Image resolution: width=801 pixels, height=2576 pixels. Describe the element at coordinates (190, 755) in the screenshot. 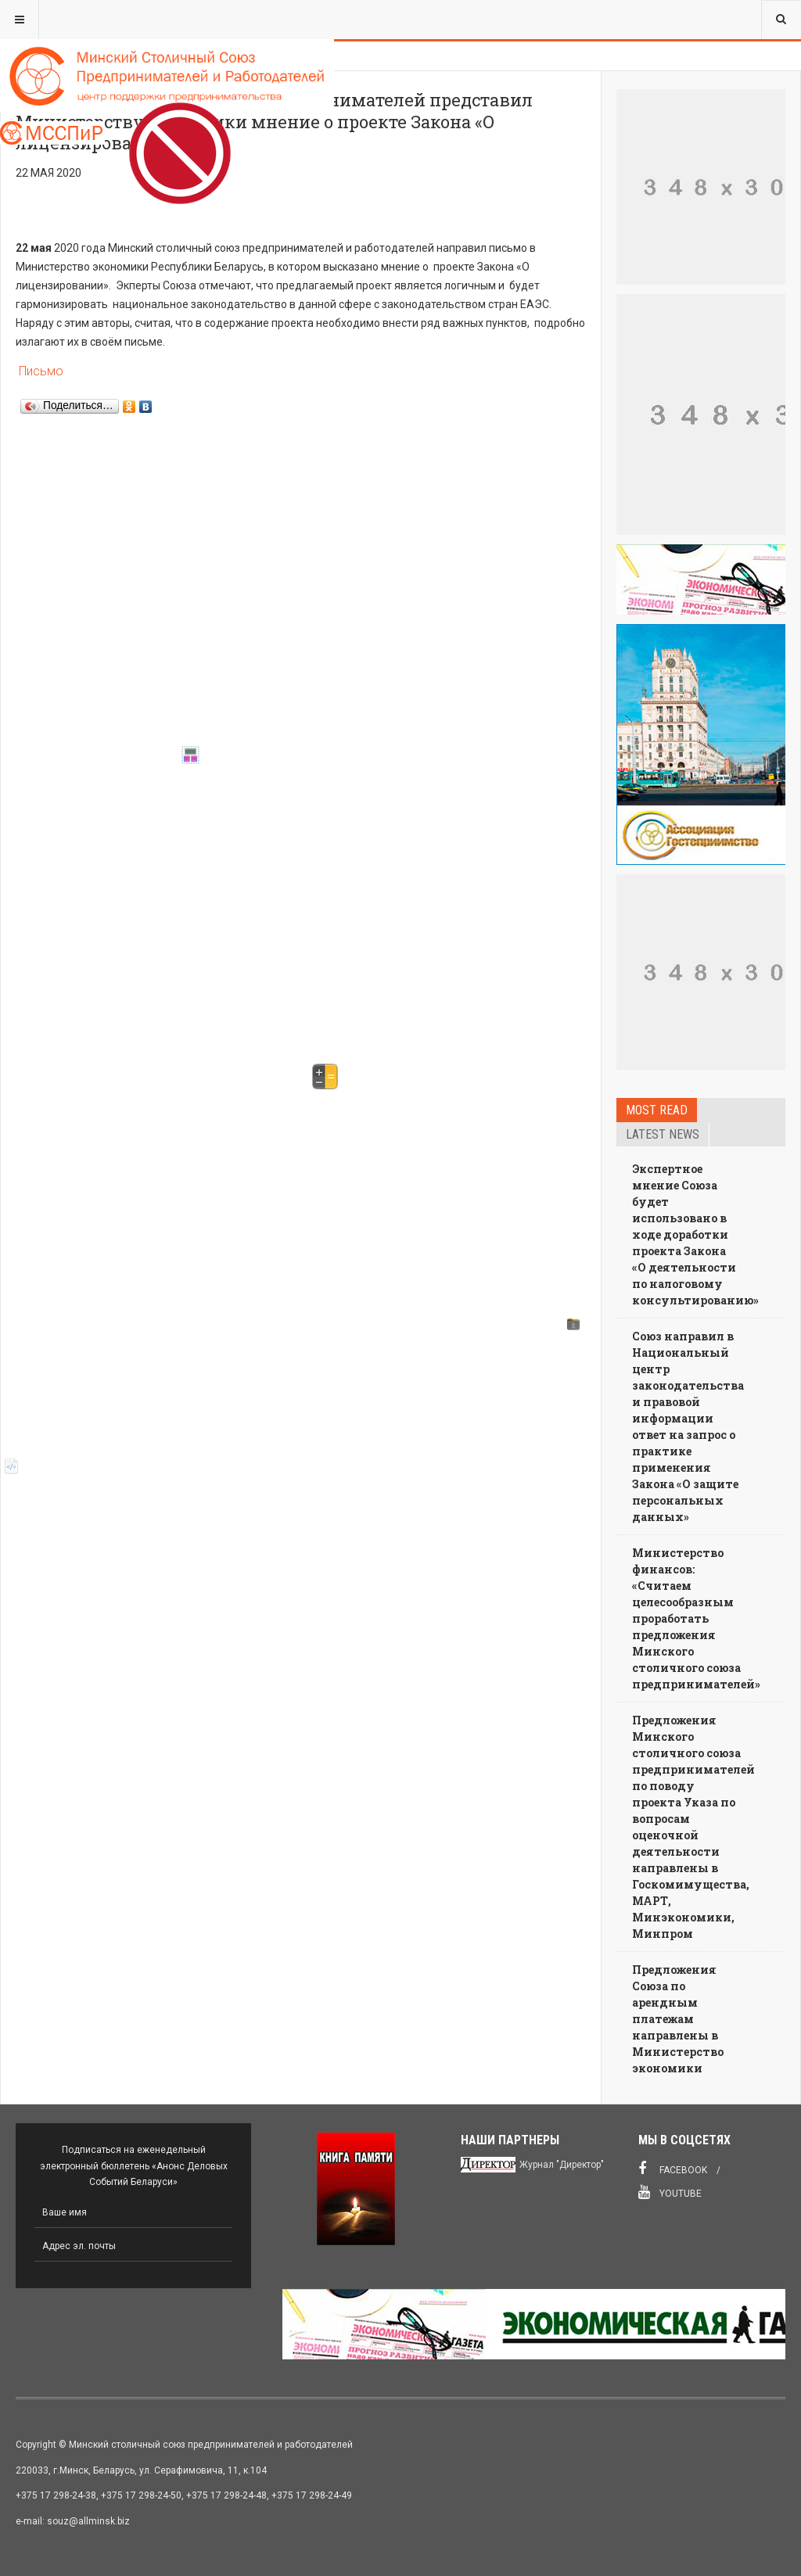

I see `select all items in the current view` at that location.